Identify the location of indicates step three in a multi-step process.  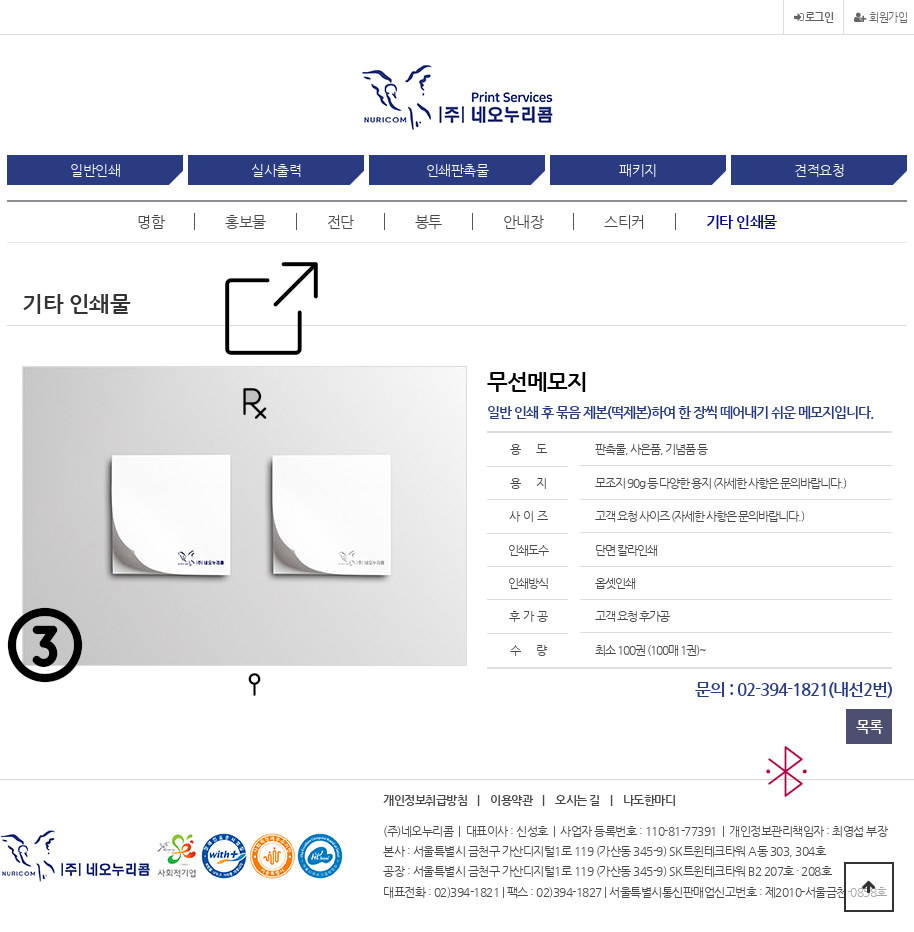
(45, 645).